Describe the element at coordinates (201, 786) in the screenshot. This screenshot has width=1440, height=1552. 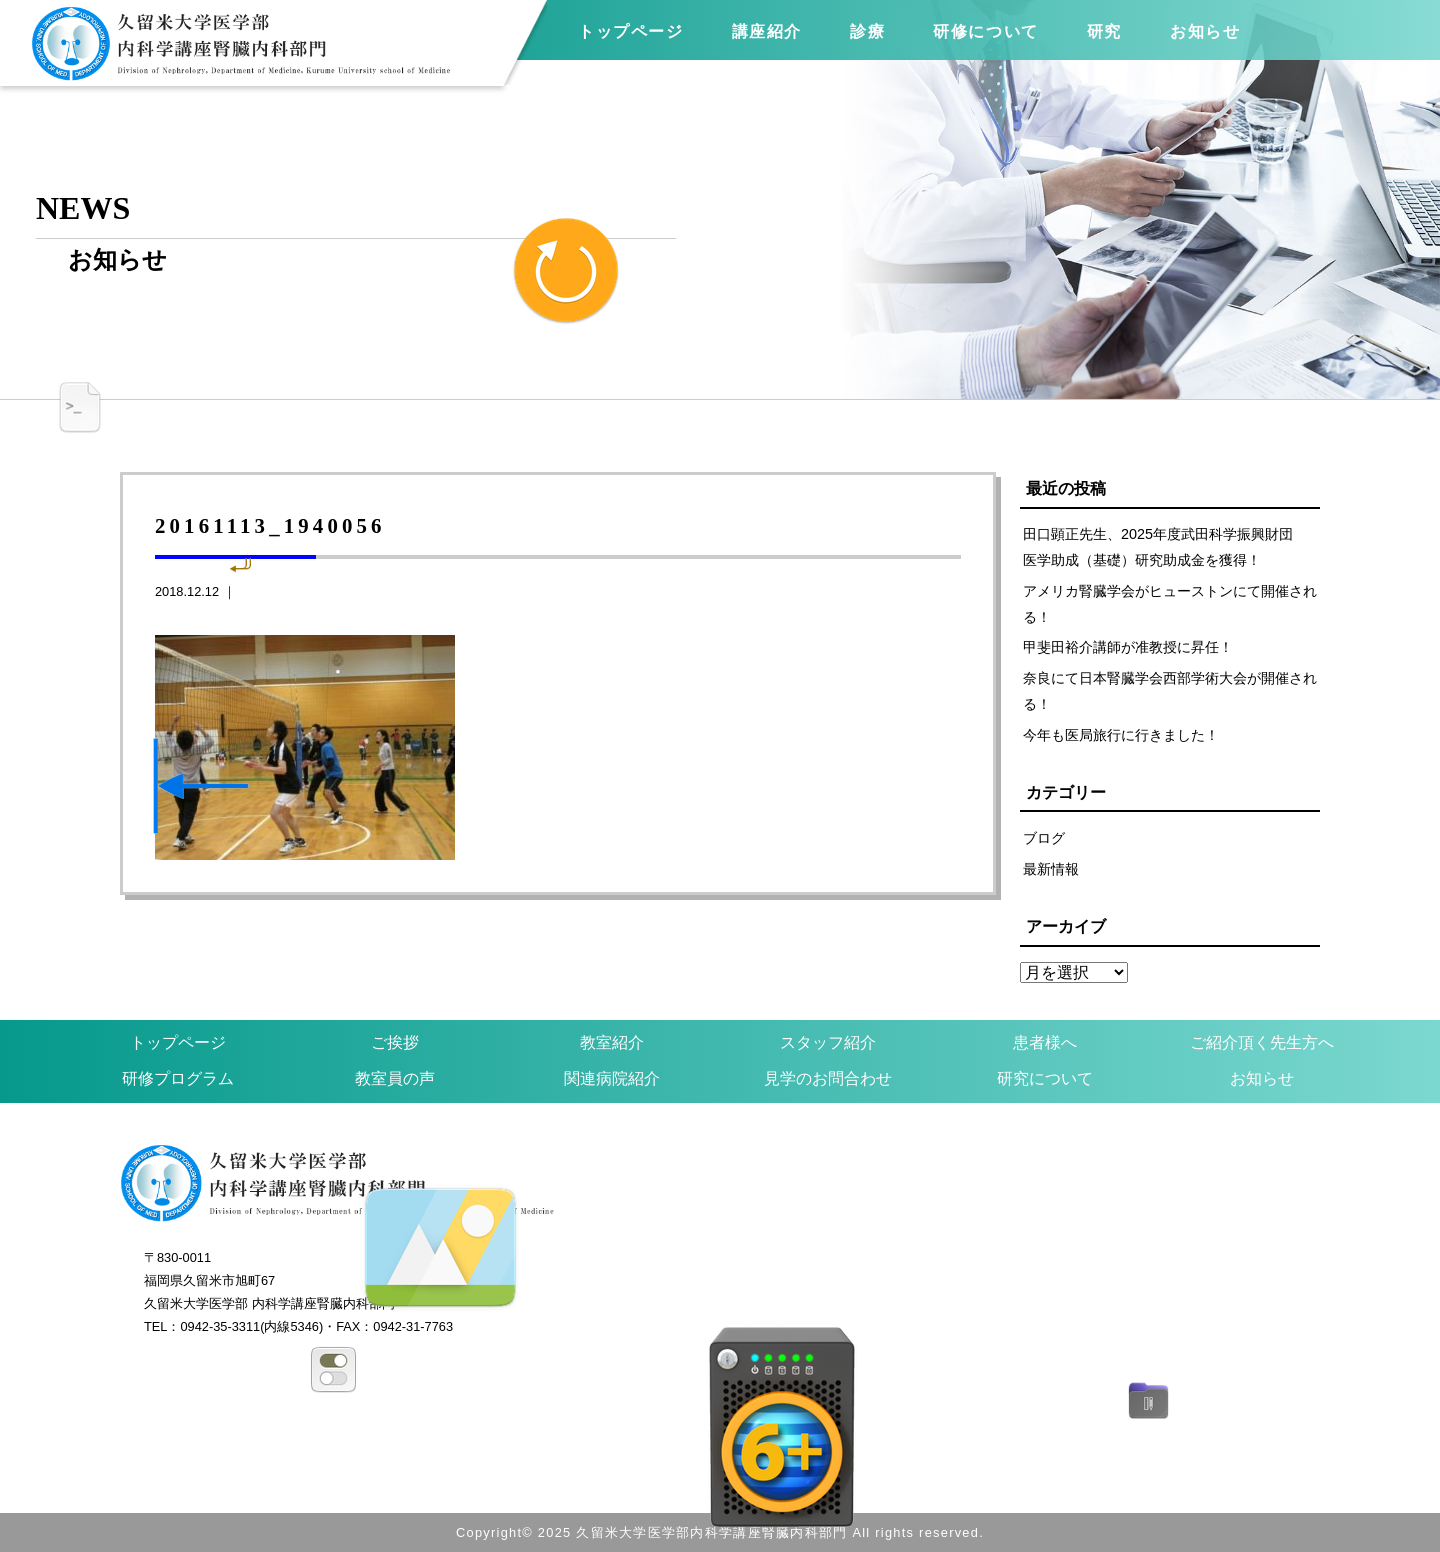
I see `go to the first item in a list or sequence` at that location.